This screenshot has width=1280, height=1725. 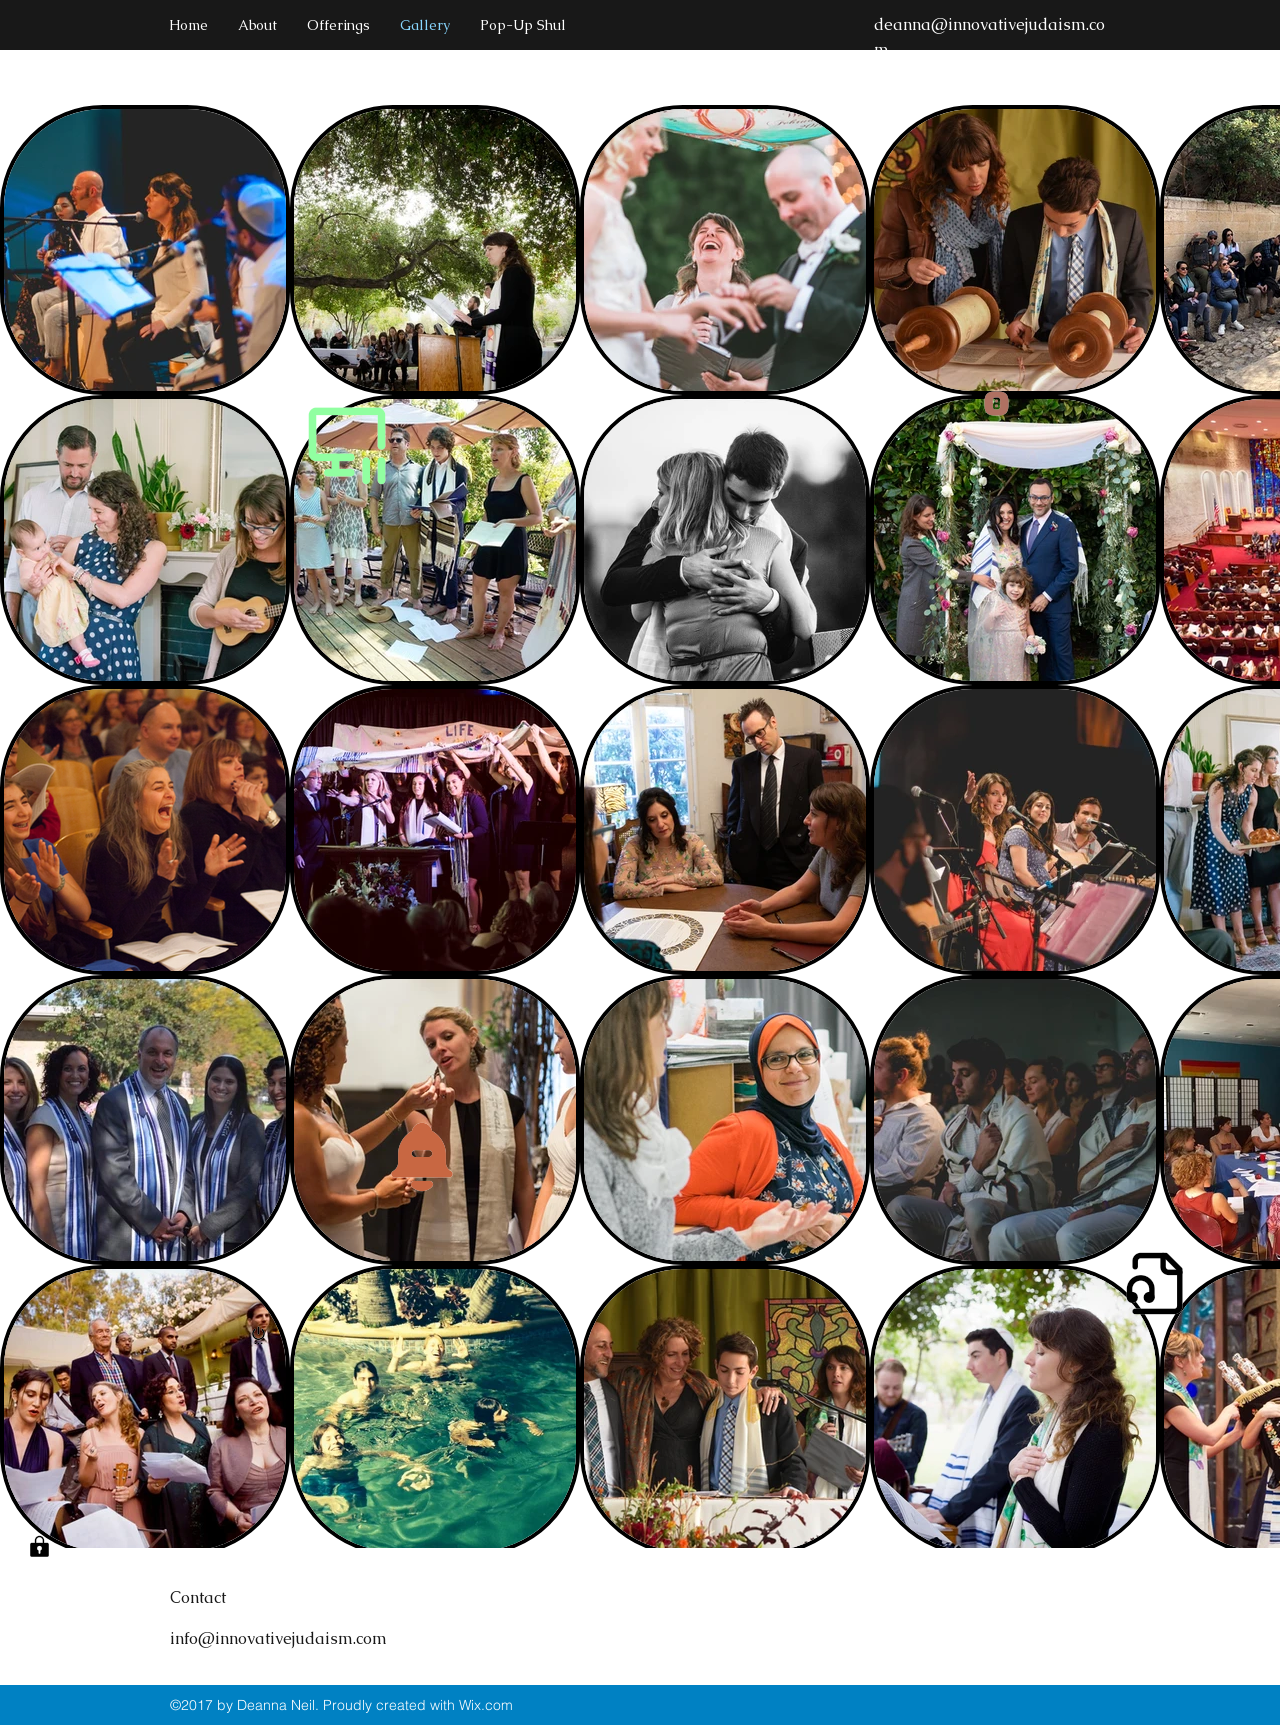 What do you see at coordinates (39, 1547) in the screenshot?
I see `access secure or encrypted content` at bounding box center [39, 1547].